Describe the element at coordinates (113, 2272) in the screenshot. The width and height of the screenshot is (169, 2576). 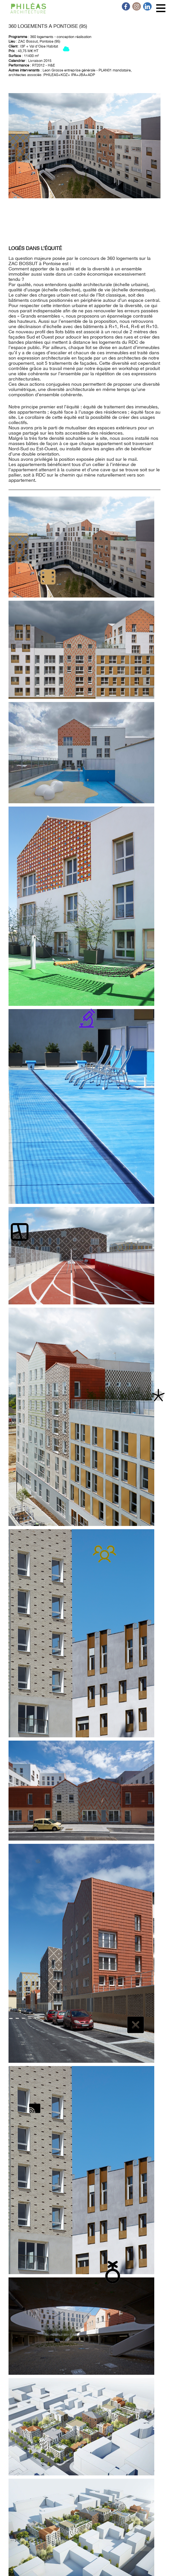
I see `indicates nonbinary gender identity option` at that location.